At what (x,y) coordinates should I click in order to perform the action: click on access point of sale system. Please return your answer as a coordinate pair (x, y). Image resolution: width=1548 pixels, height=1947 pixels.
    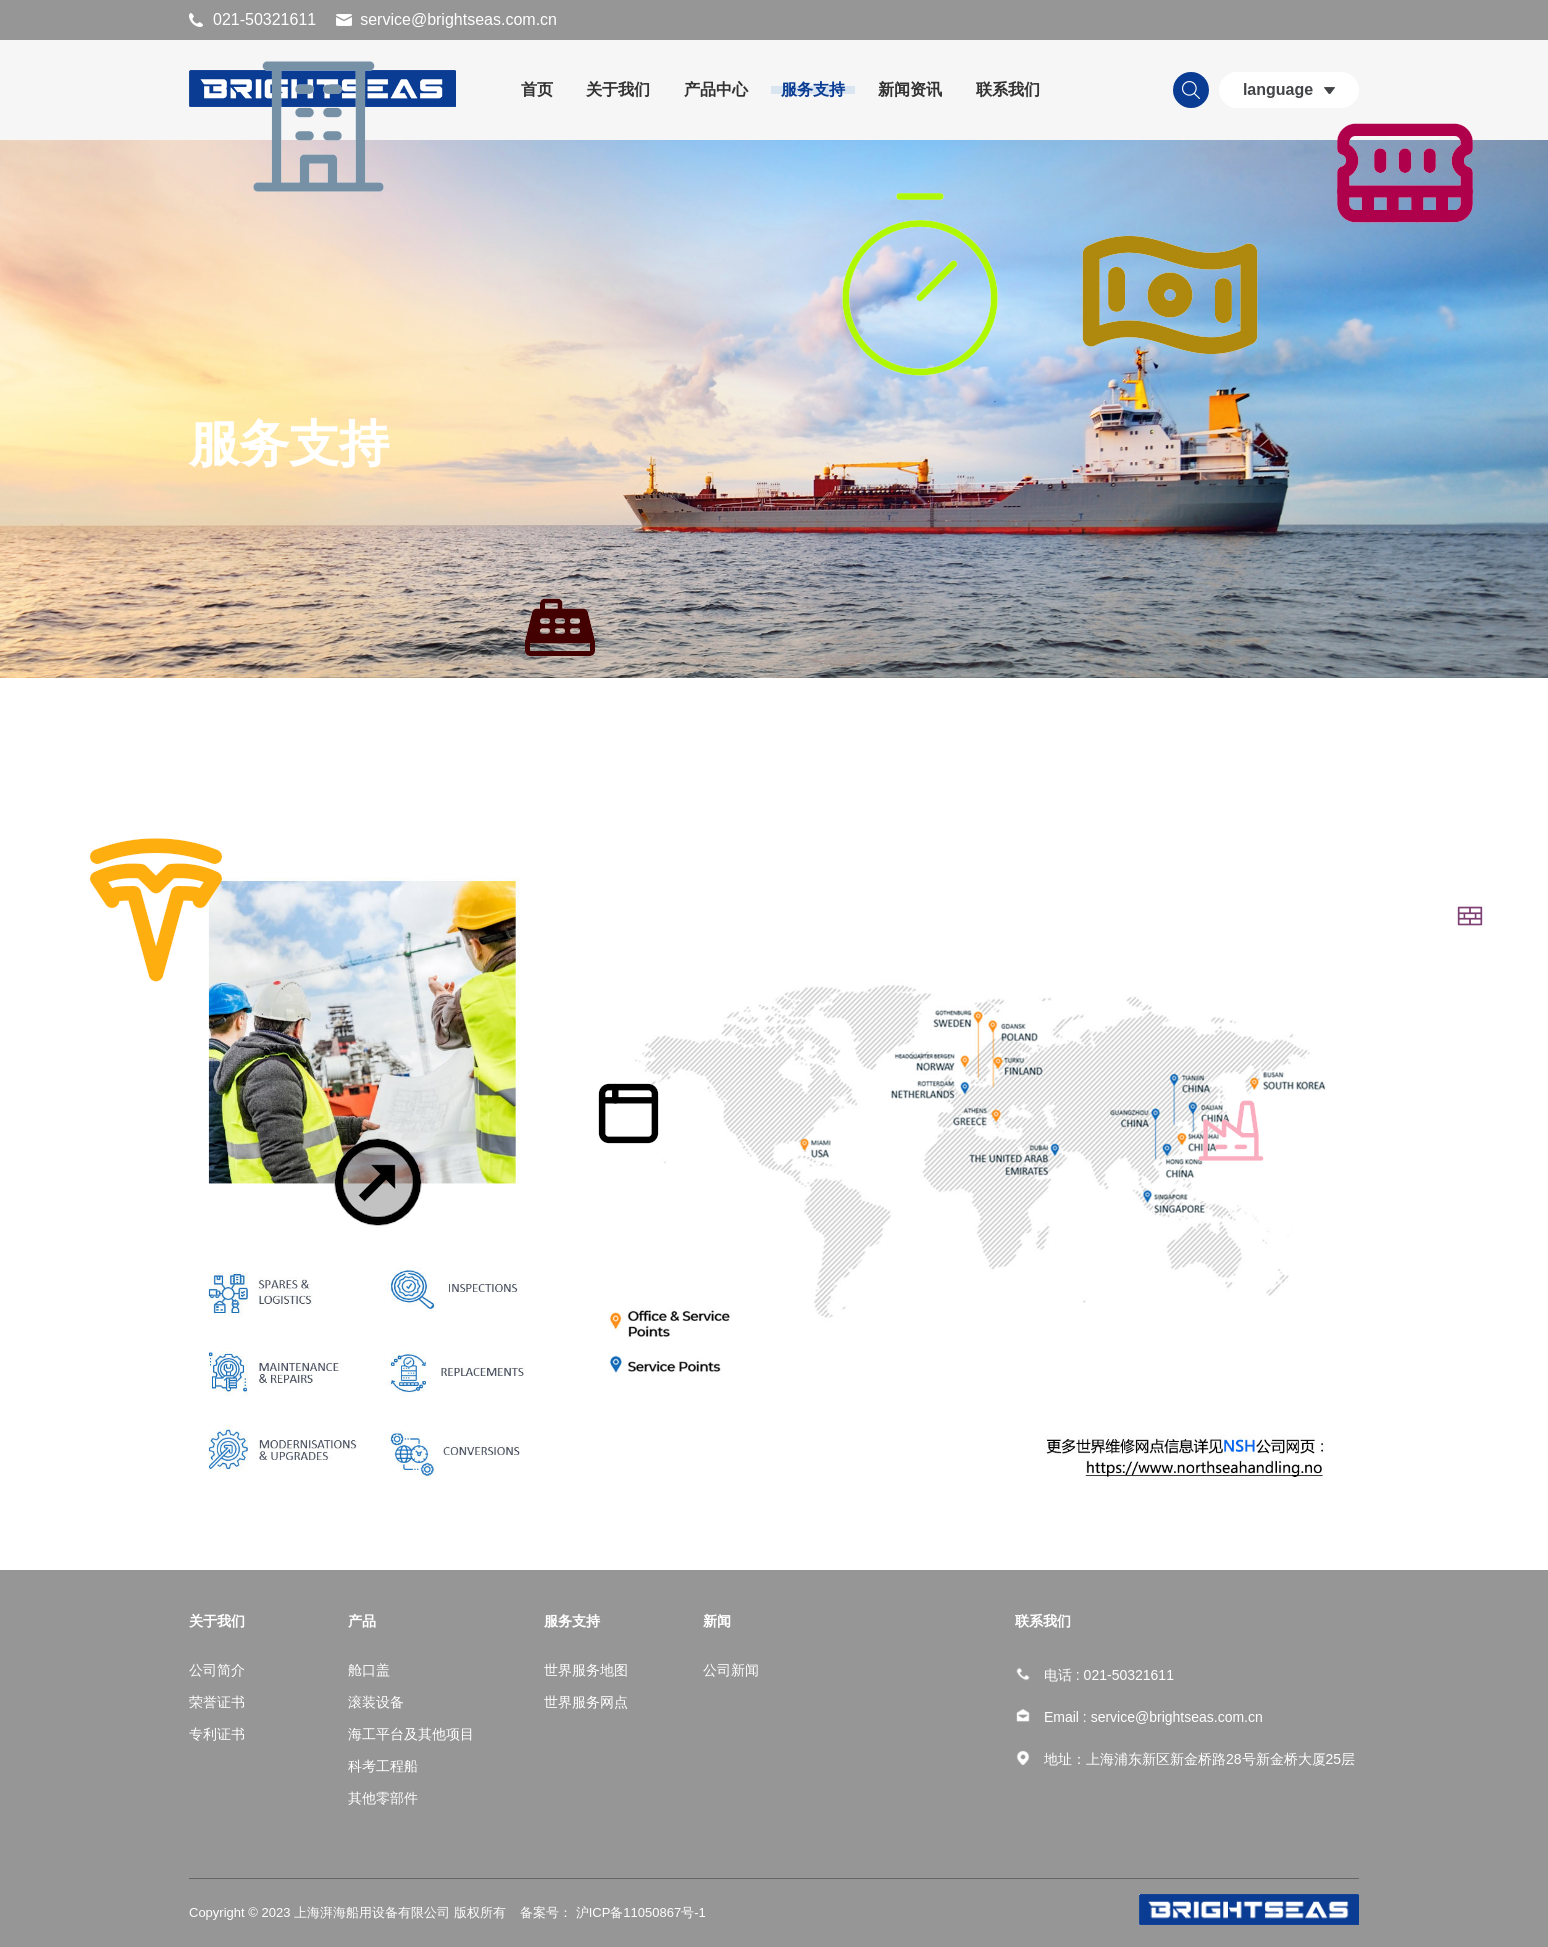
    Looking at the image, I should click on (560, 631).